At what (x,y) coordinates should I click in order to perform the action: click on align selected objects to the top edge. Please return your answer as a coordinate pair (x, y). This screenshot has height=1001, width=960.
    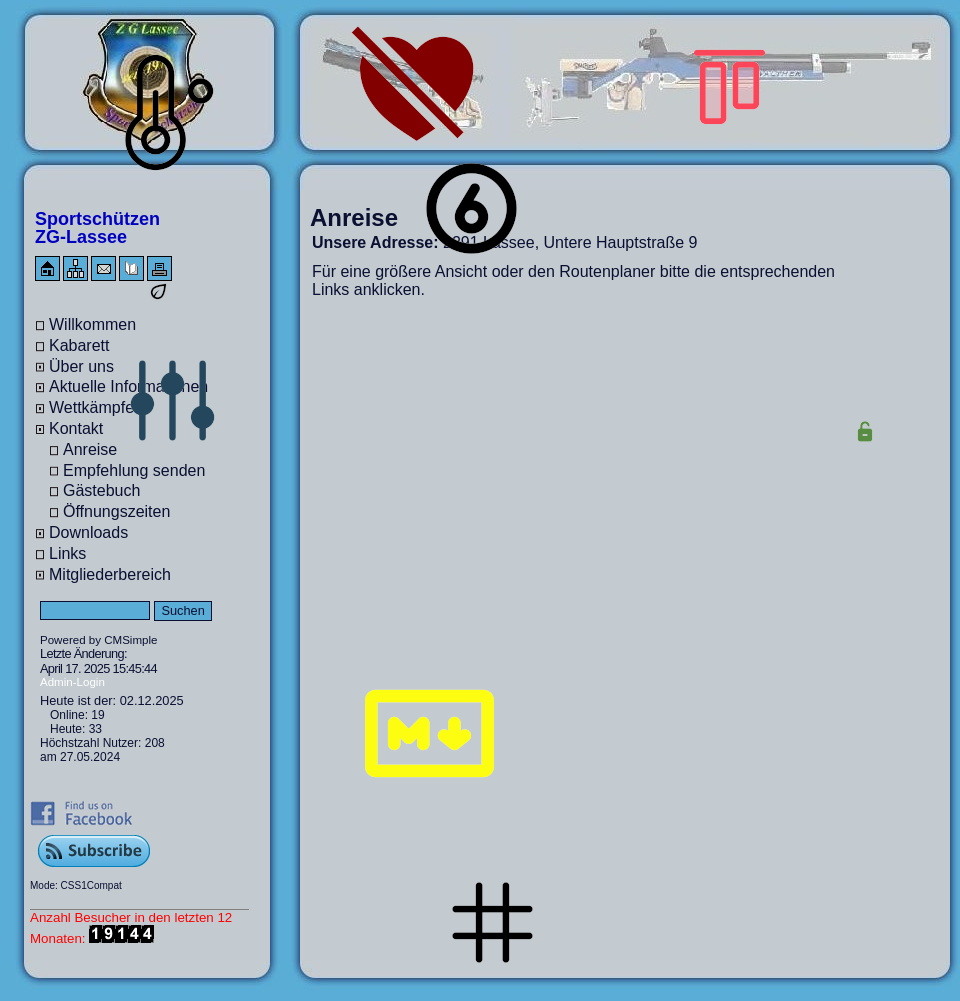
    Looking at the image, I should click on (729, 85).